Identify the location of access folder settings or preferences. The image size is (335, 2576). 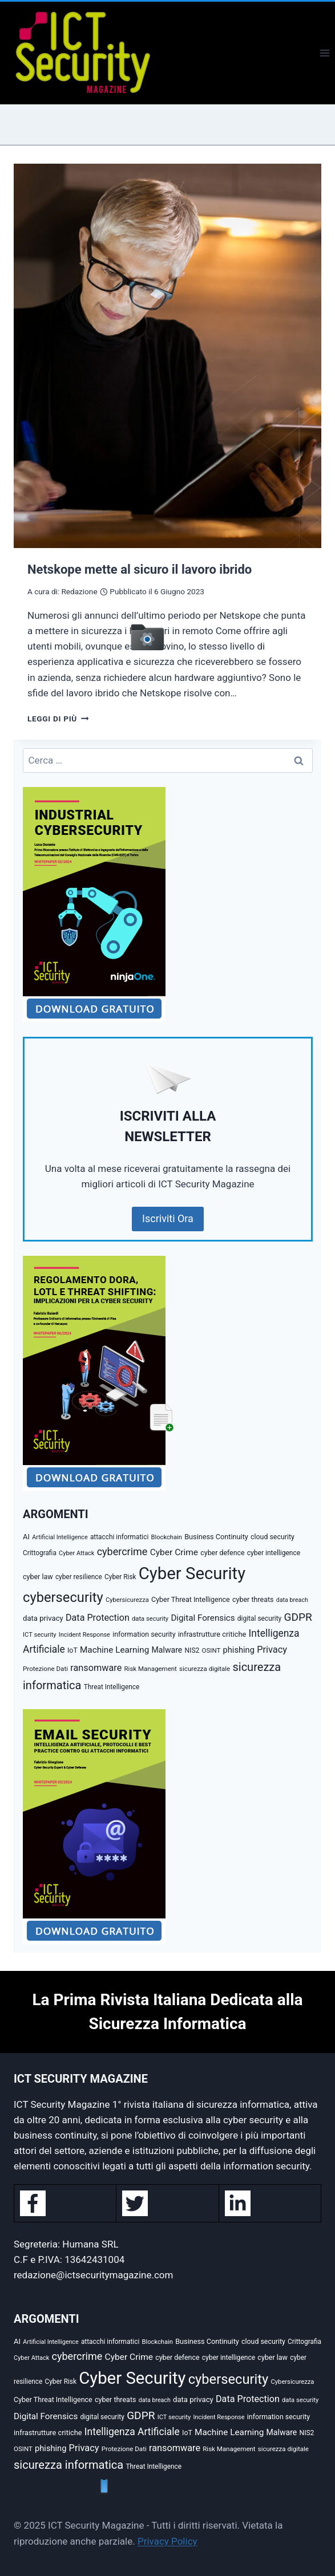
(147, 638).